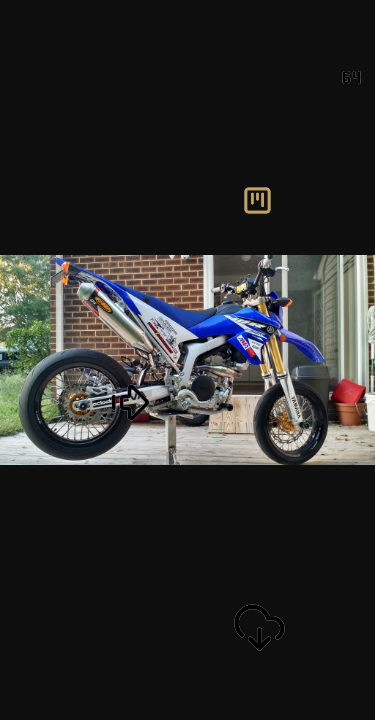  I want to click on open navigation menu, so click(218, 433).